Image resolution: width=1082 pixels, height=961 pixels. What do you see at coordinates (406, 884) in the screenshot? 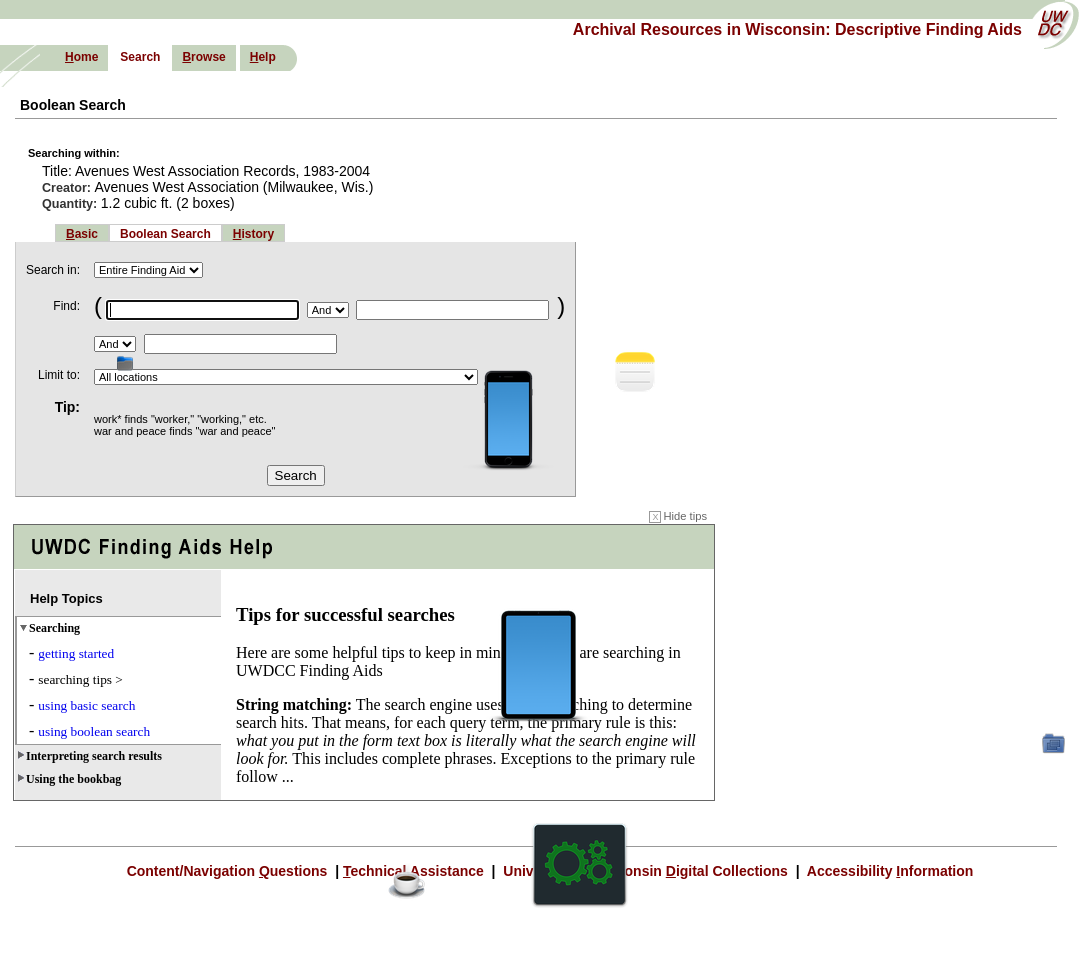
I see `launch java application` at bounding box center [406, 884].